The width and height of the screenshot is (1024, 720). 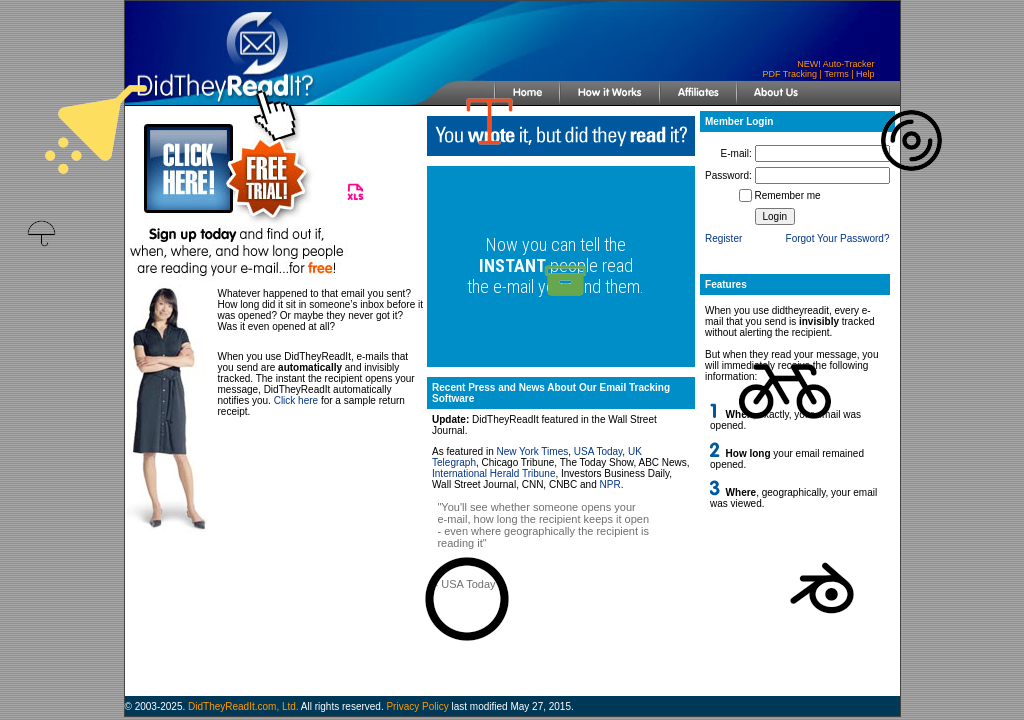 I want to click on indicates weather protection or rain forecast, so click(x=41, y=233).